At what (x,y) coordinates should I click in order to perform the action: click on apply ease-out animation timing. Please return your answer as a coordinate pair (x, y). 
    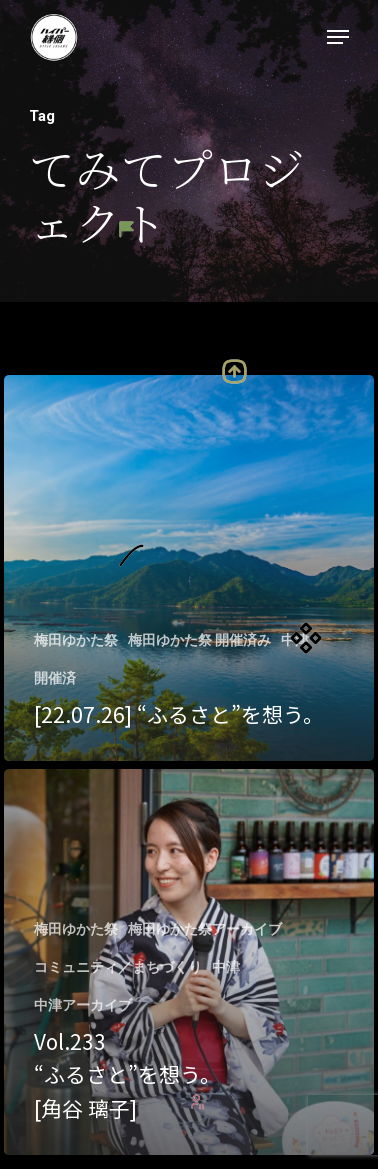
    Looking at the image, I should click on (131, 555).